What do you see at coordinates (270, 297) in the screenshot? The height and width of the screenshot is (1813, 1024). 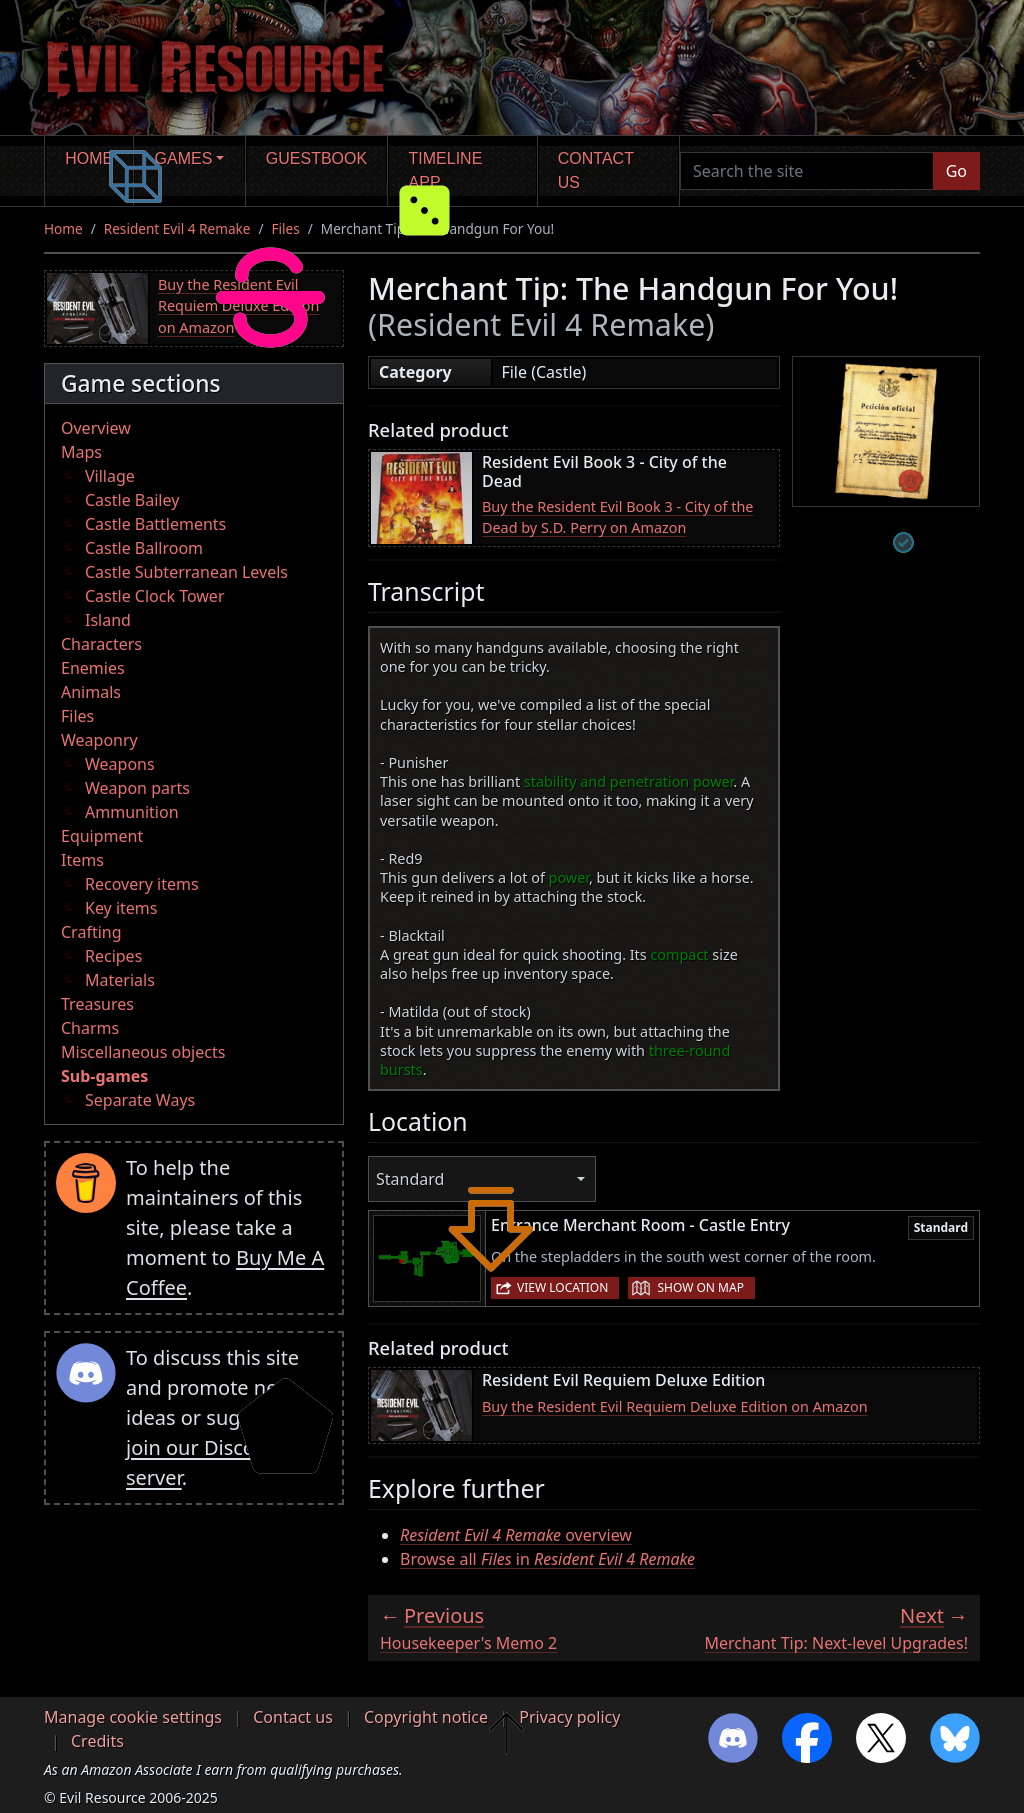 I see `apply strikethrough formatting to selected text` at bounding box center [270, 297].